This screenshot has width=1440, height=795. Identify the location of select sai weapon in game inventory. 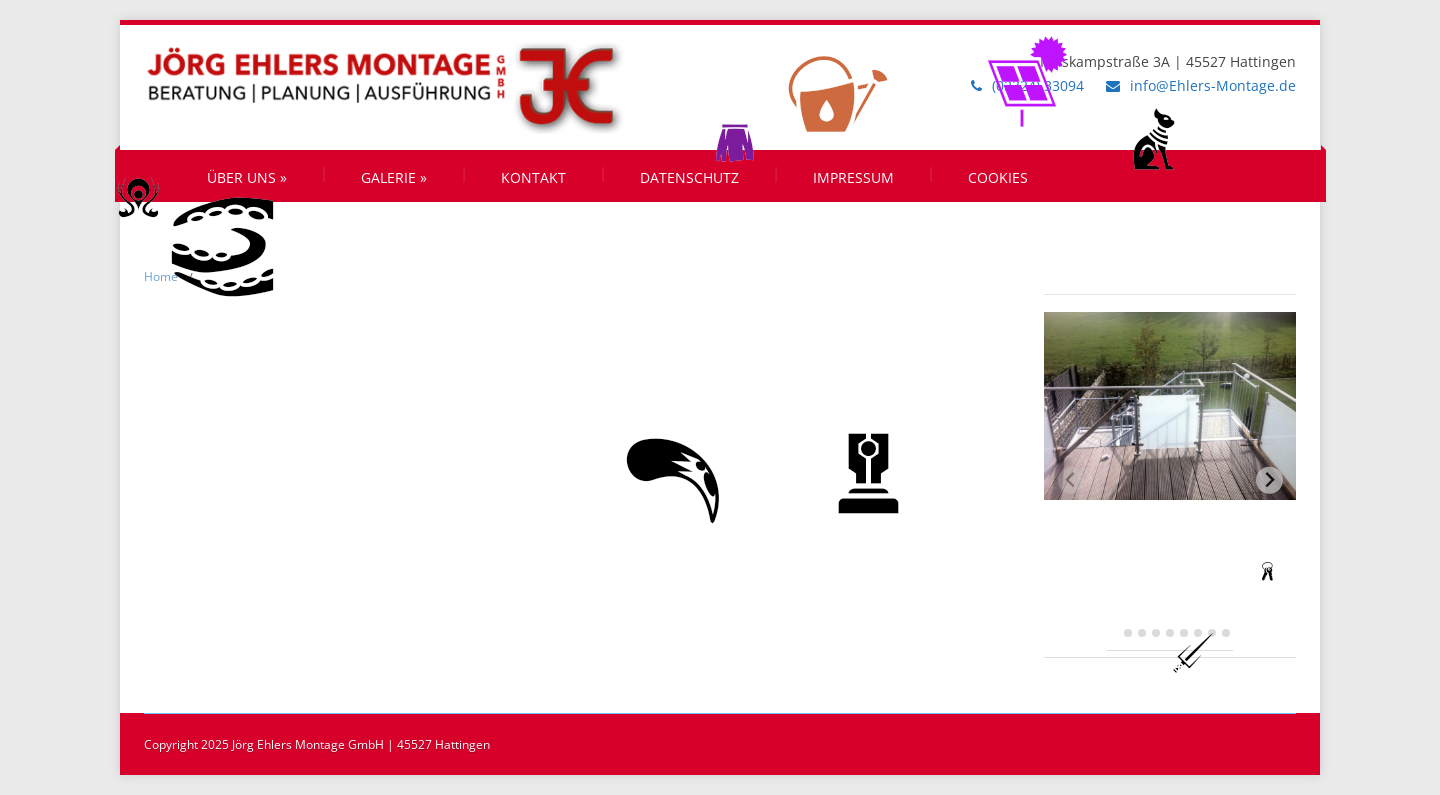
(1193, 653).